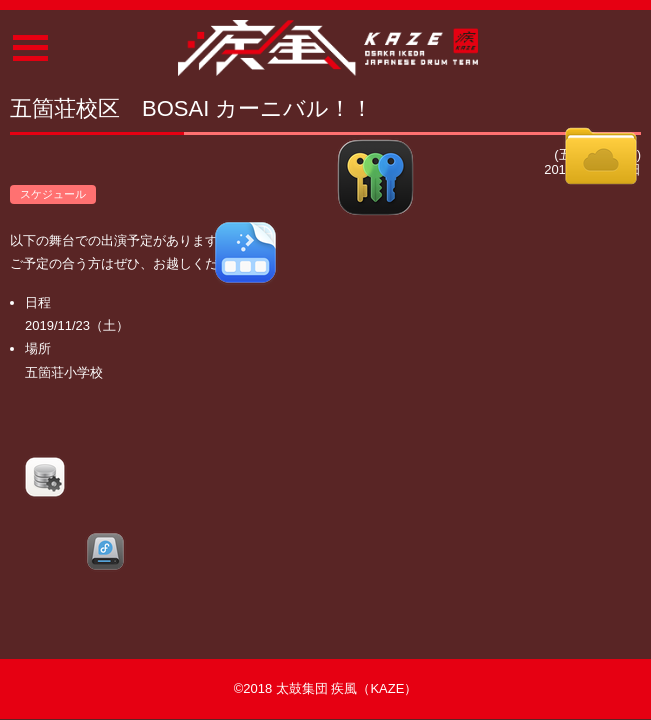  What do you see at coordinates (245, 252) in the screenshot?
I see `open plasma desktop settings` at bounding box center [245, 252].